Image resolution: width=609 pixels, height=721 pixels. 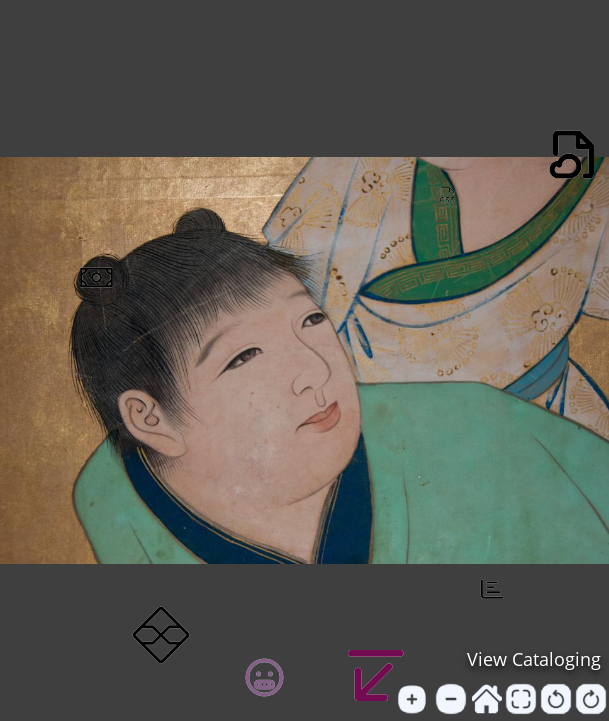 I want to click on access cloud-stored files, so click(x=573, y=154).